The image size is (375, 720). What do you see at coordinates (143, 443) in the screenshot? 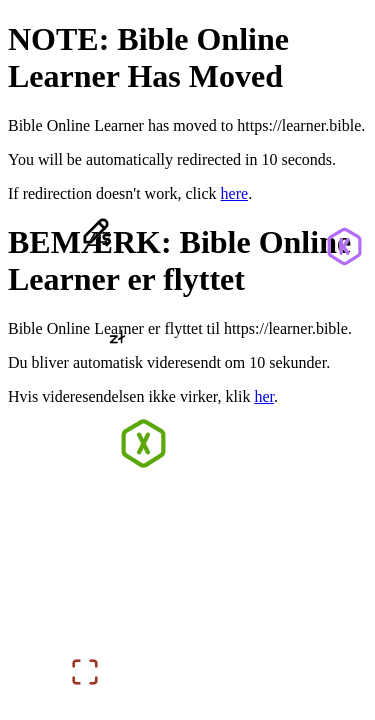
I see `close or cancel action` at bounding box center [143, 443].